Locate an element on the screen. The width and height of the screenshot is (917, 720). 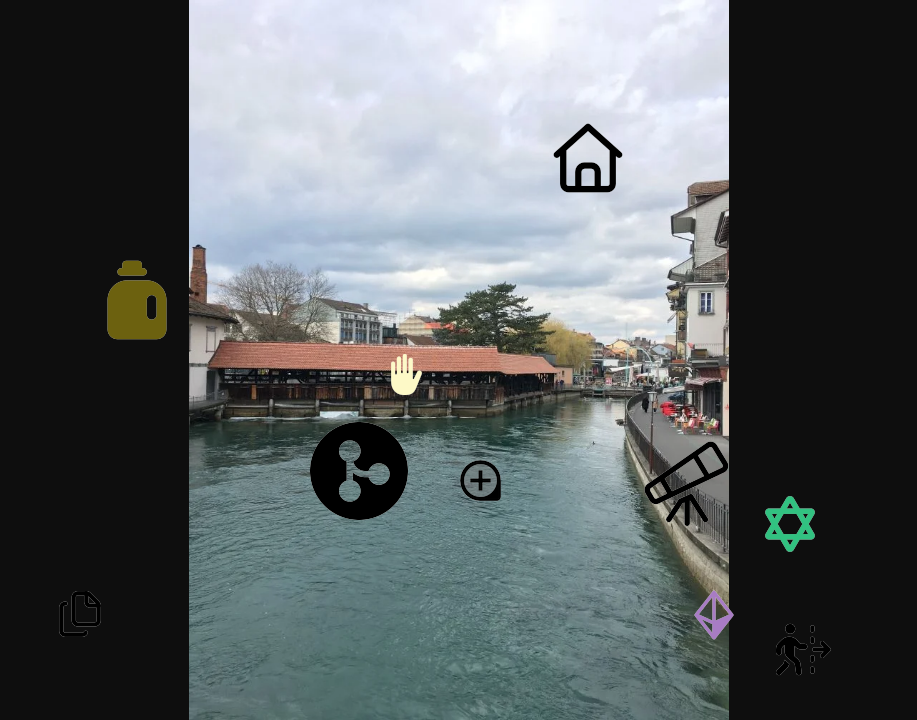
indicates a merged pull request in your activity feed is located at coordinates (359, 471).